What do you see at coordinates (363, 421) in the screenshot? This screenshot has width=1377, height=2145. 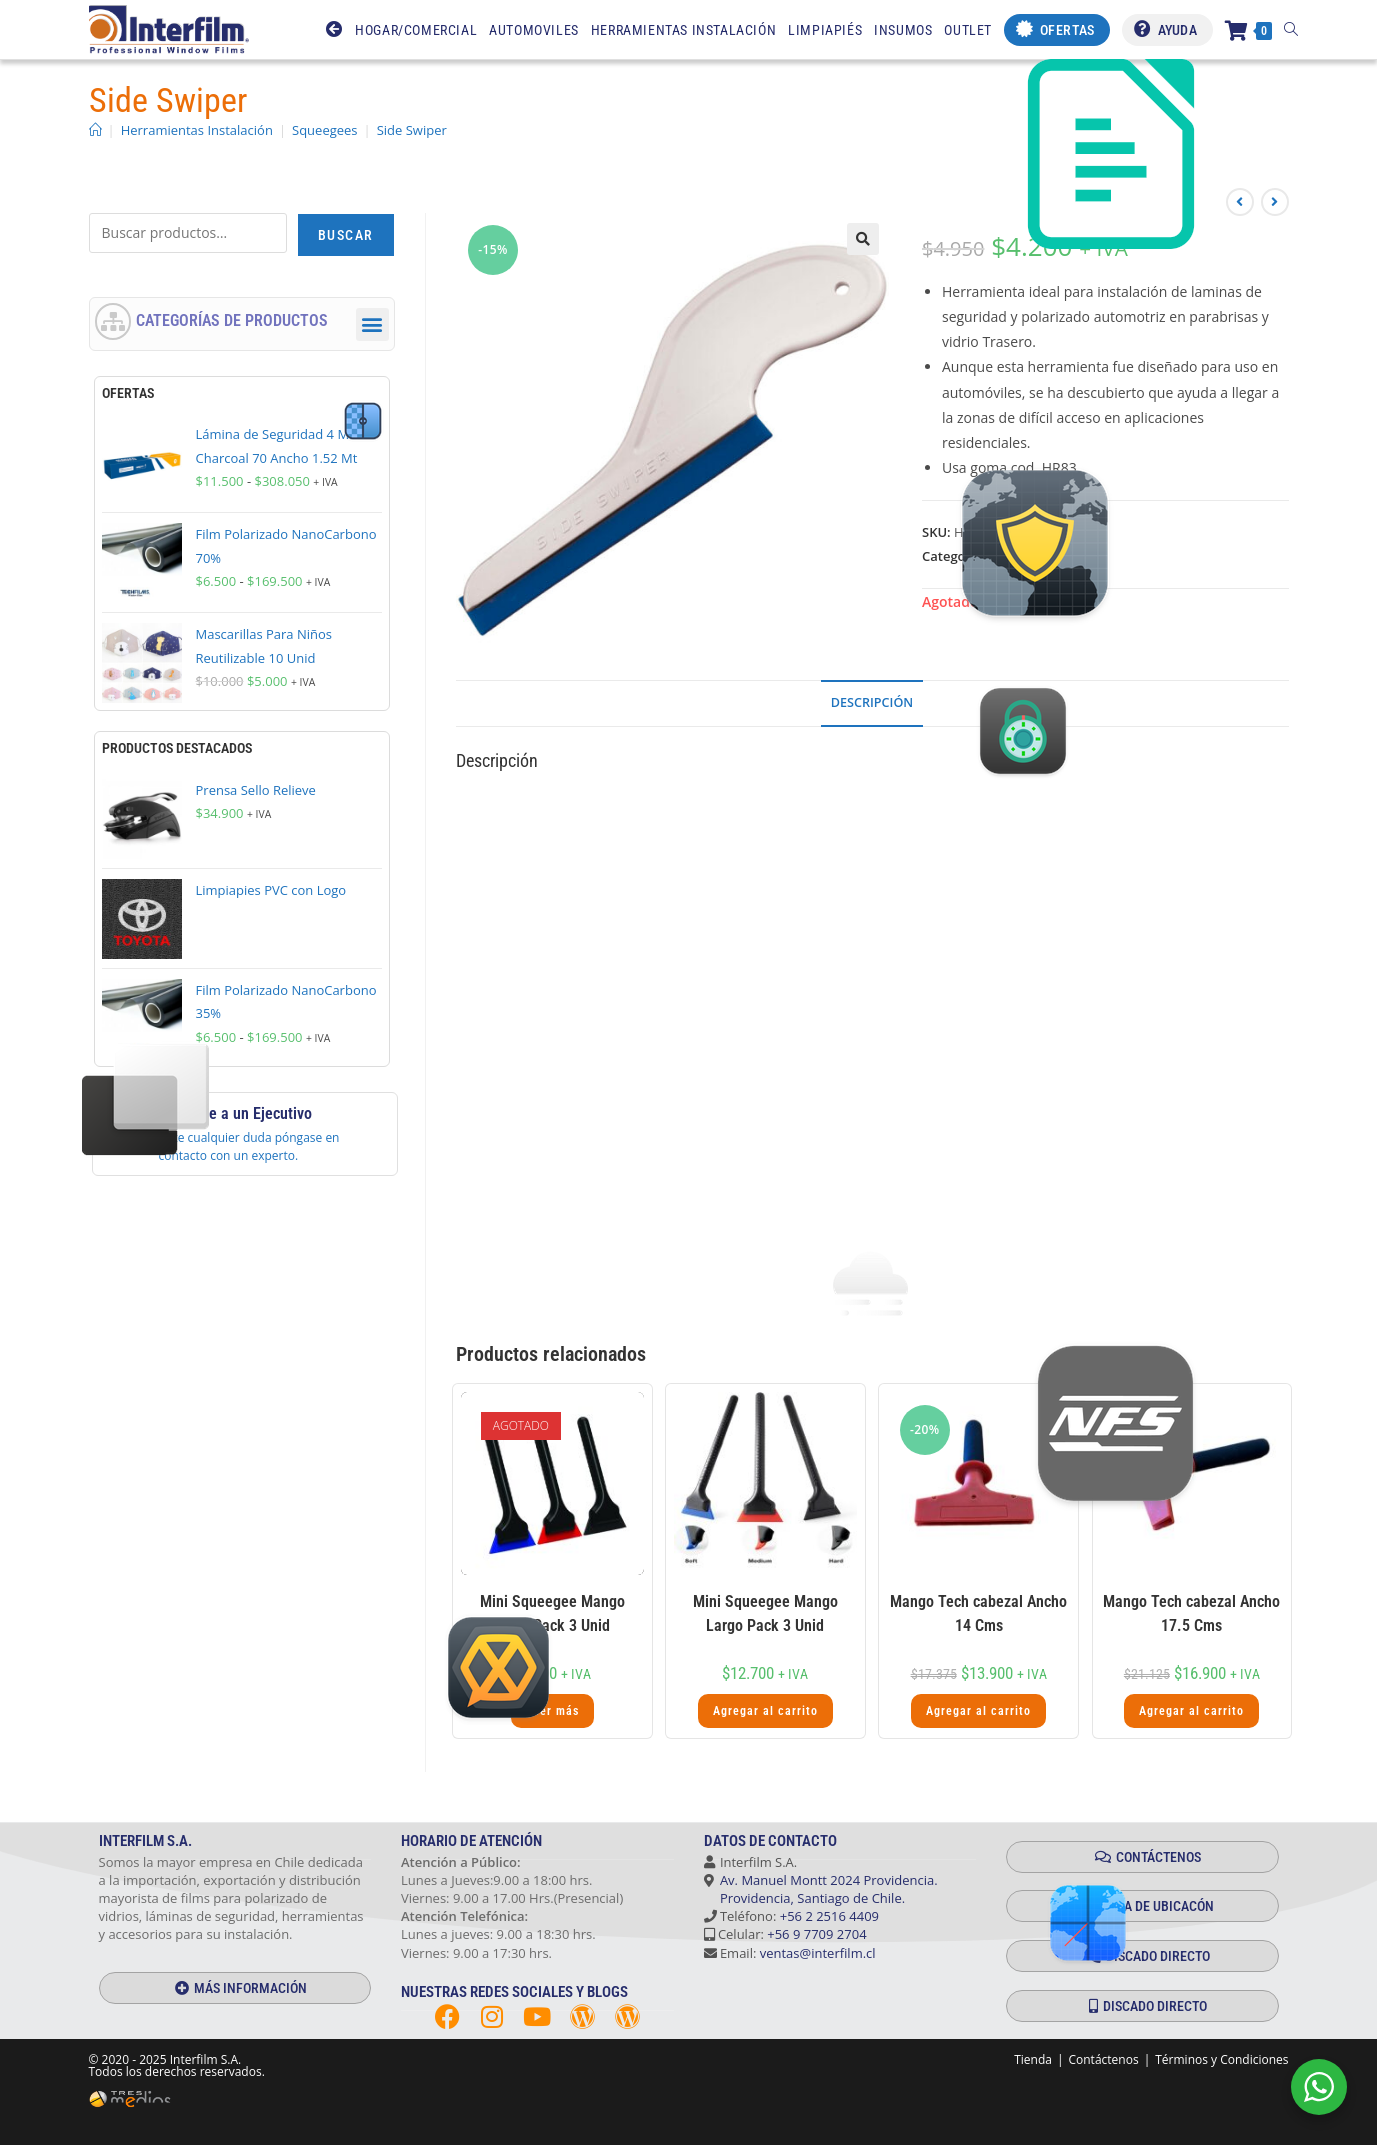 I see `open Upscayl image upscaling app` at bounding box center [363, 421].